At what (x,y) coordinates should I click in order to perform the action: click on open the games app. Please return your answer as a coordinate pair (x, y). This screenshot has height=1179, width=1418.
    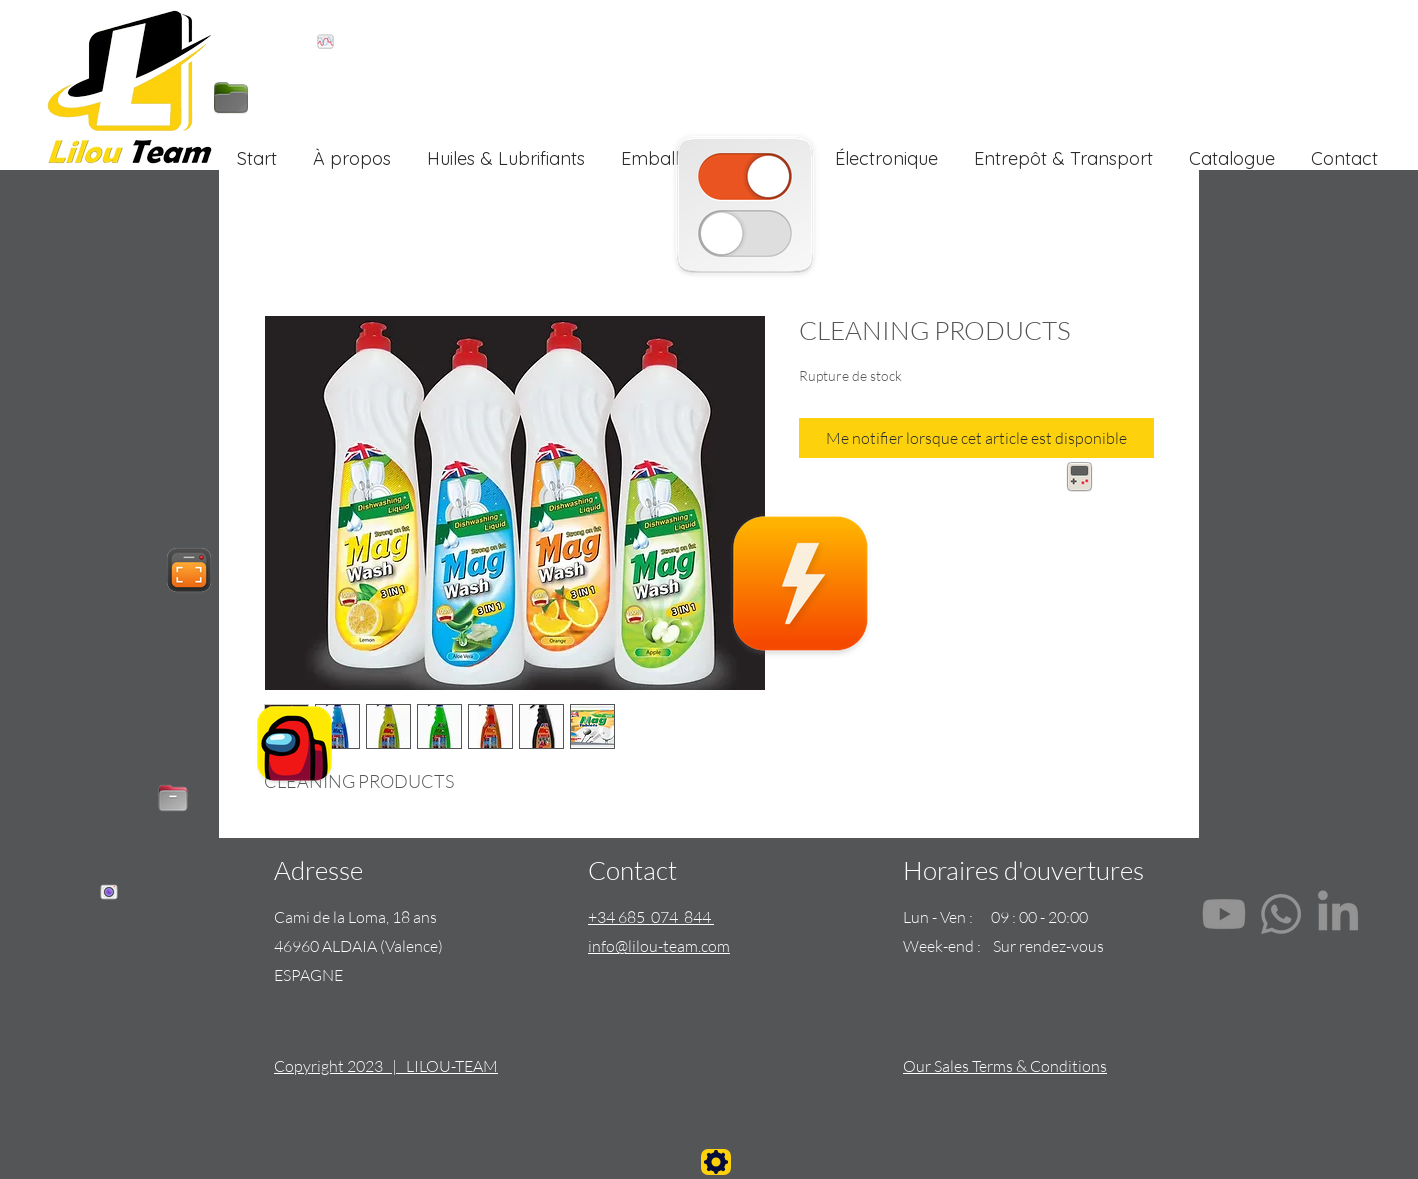
    Looking at the image, I should click on (1079, 476).